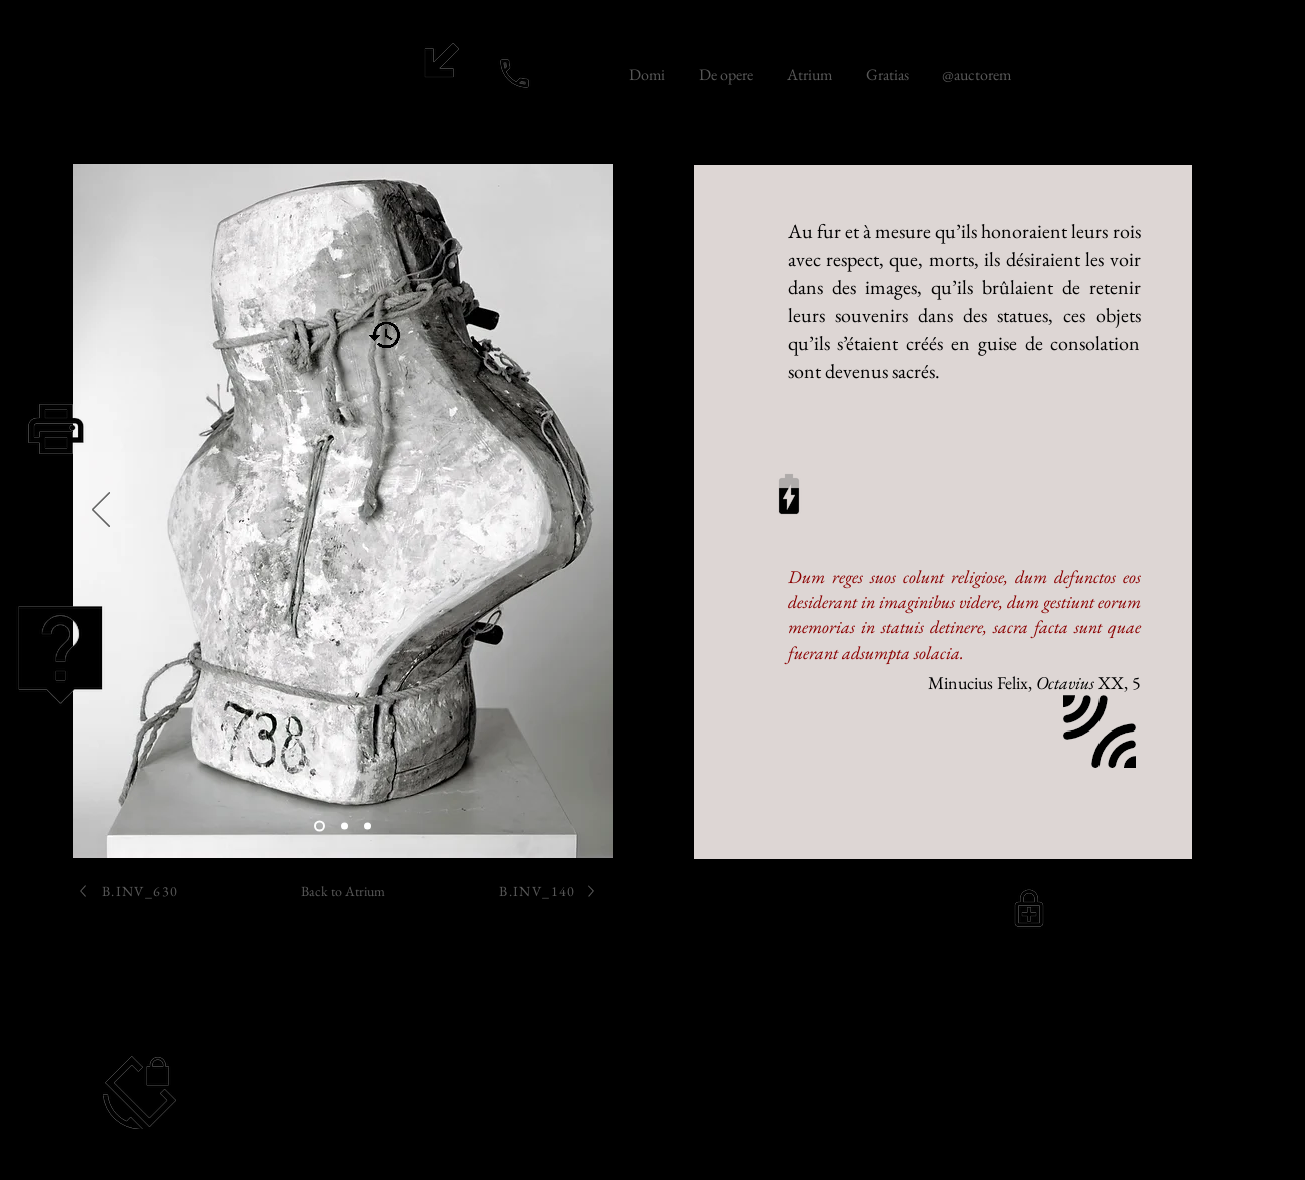 Image resolution: width=1305 pixels, height=1180 pixels. I want to click on battery charging at 80%, so click(789, 494).